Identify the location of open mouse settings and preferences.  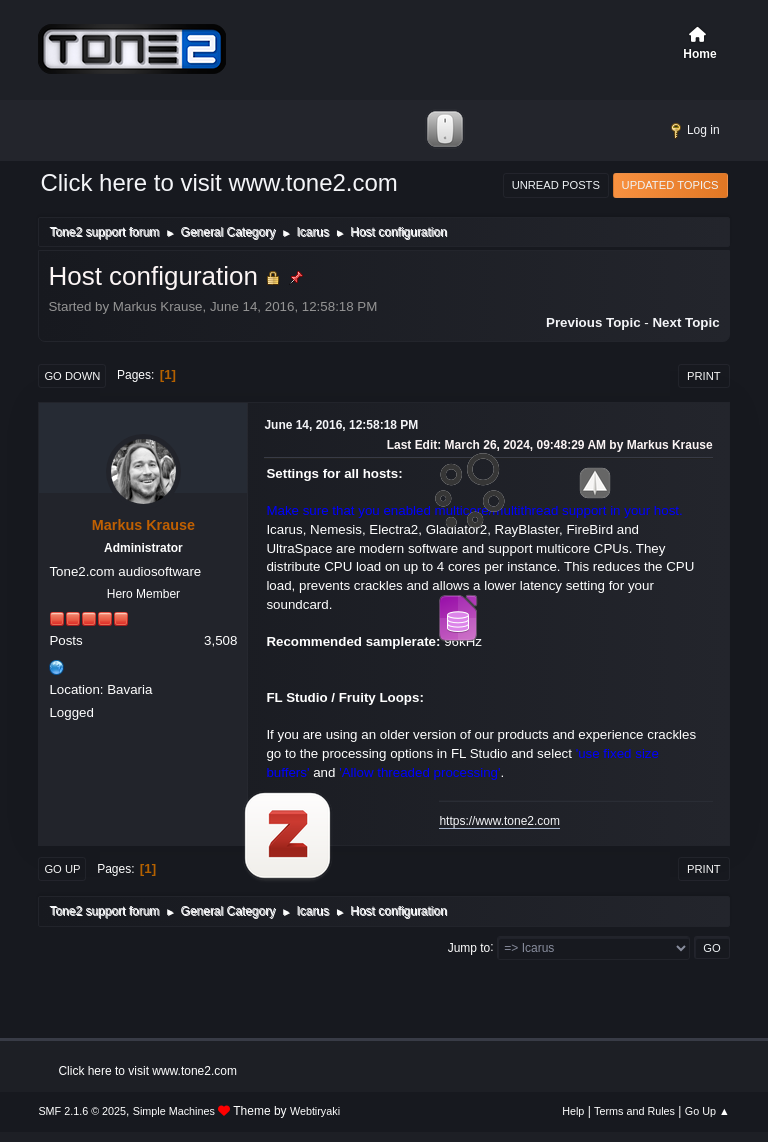
(445, 129).